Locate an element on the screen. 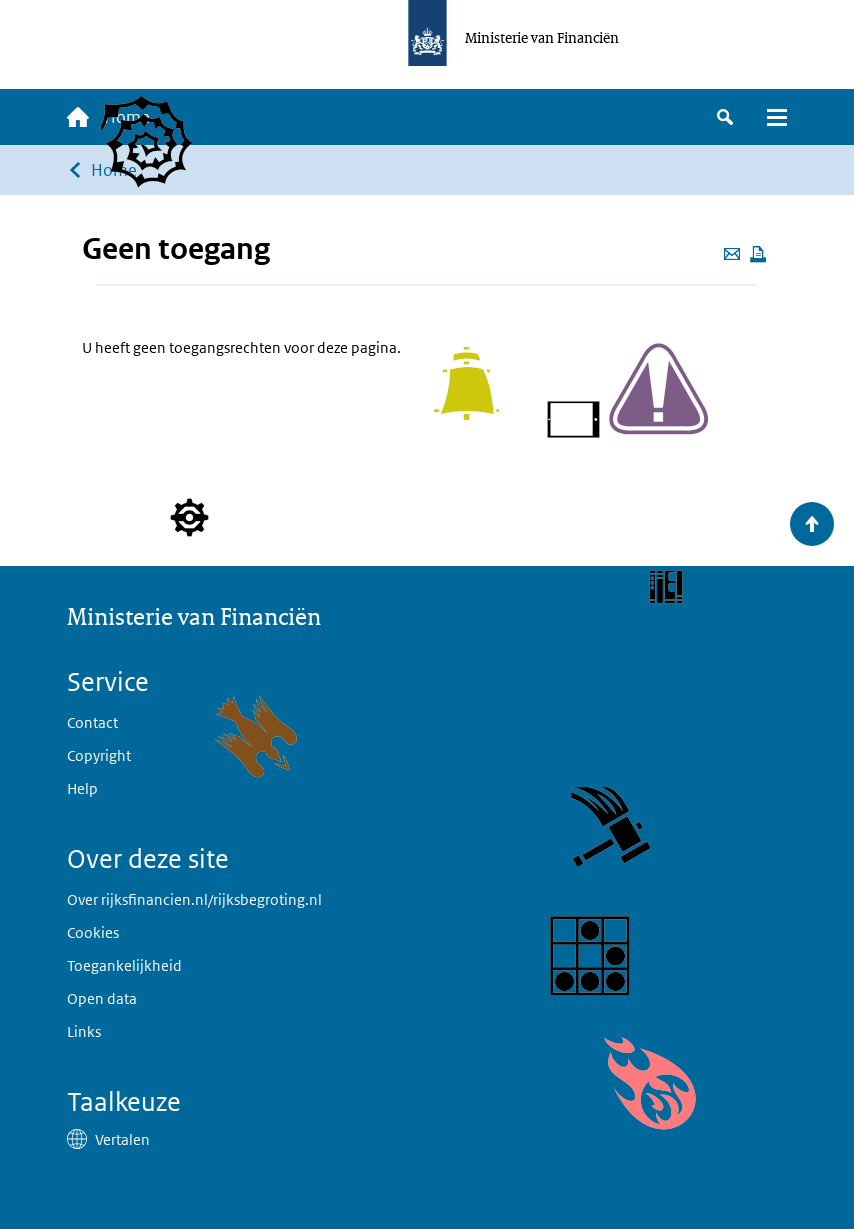 Image resolution: width=854 pixels, height=1229 pixels. access your library or book collection is located at coordinates (666, 587).